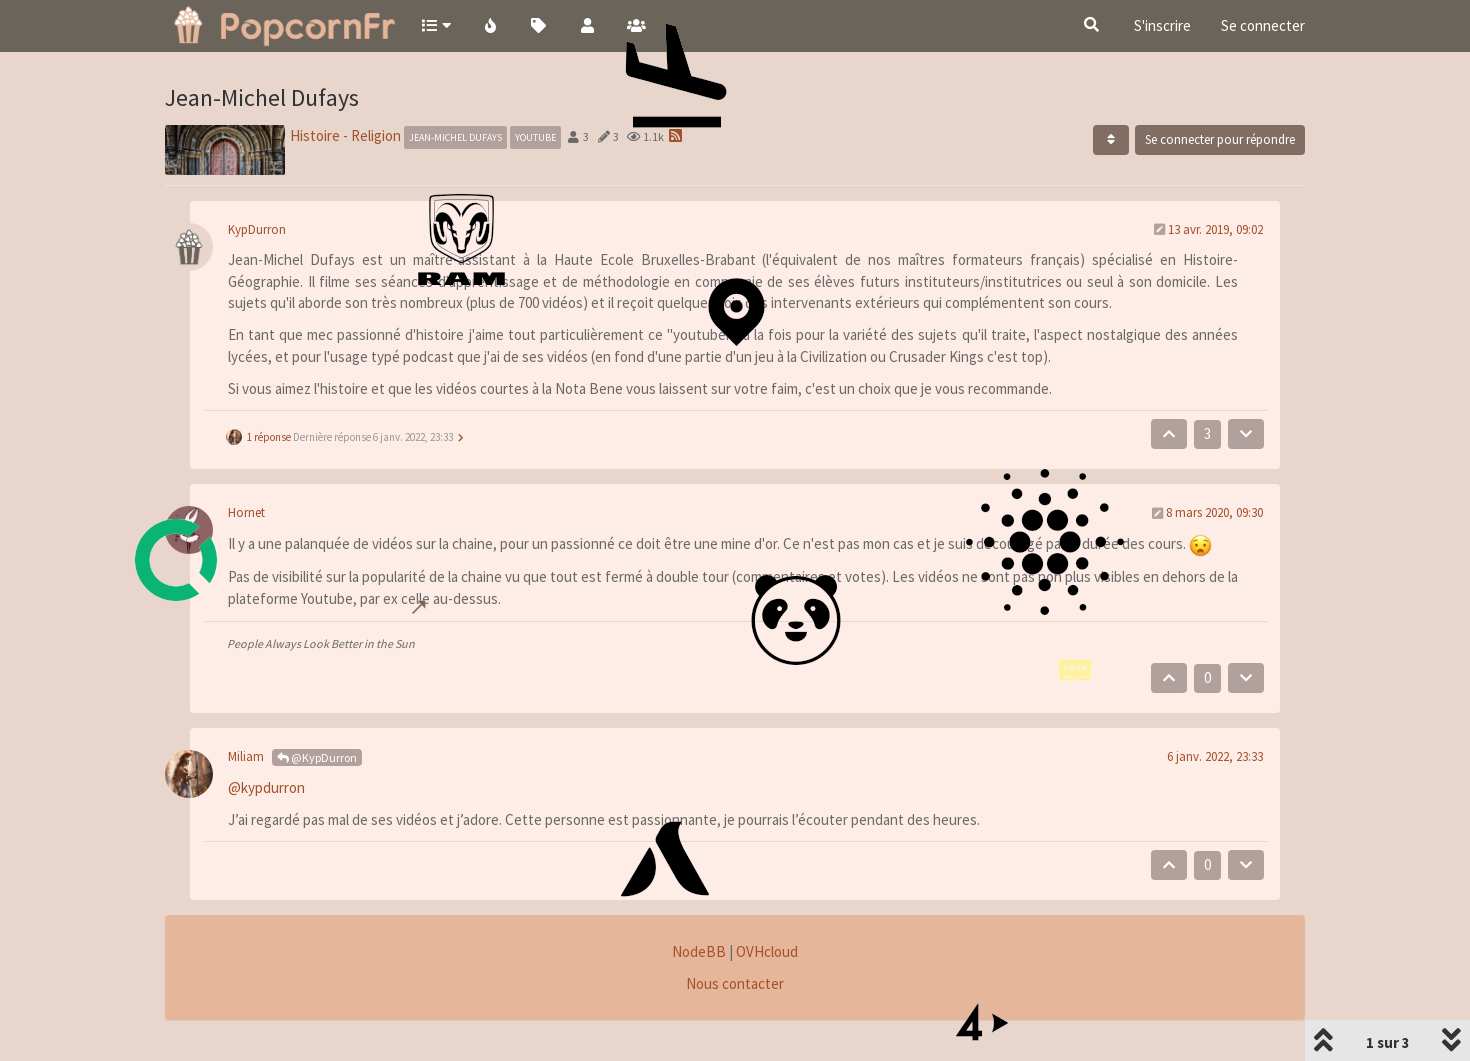  What do you see at coordinates (1075, 670) in the screenshot?
I see `view RAM or memory usage` at bounding box center [1075, 670].